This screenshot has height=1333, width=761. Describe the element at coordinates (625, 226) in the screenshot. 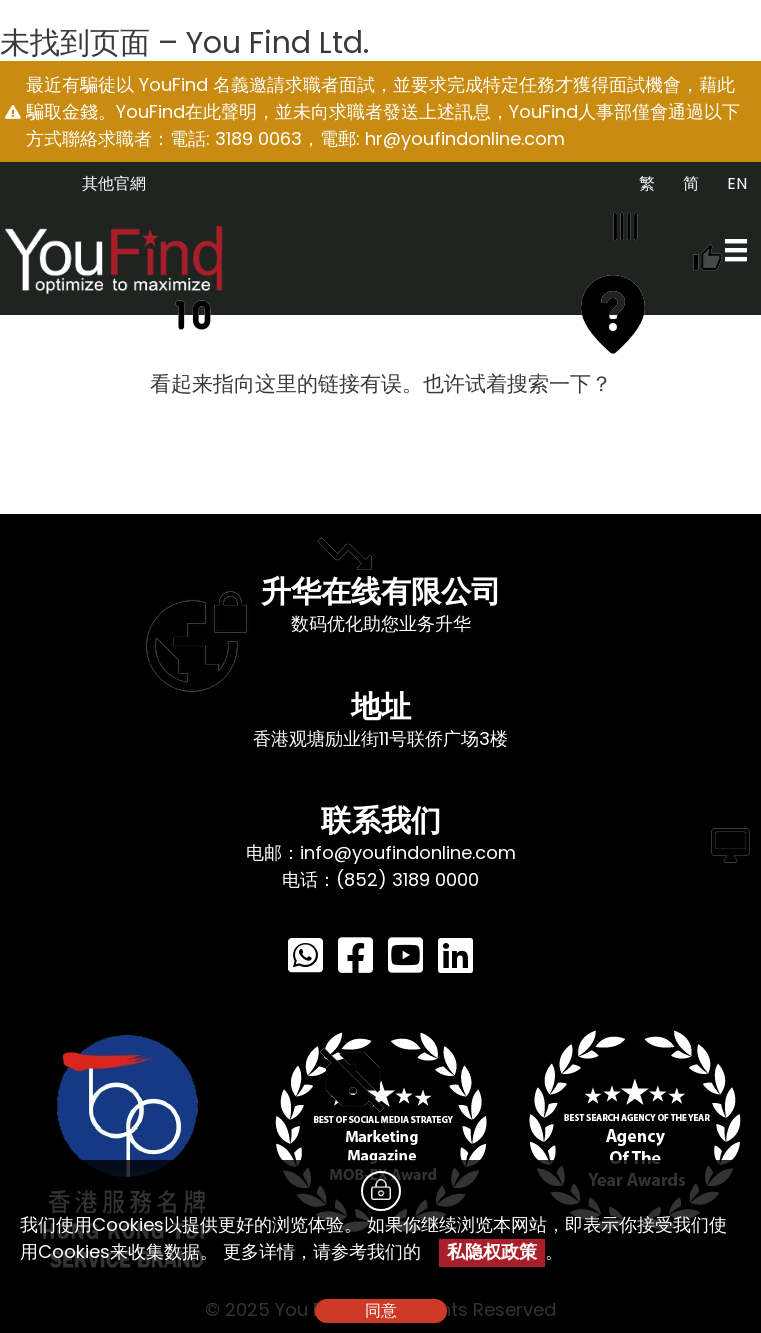

I see `indicates a count or tally of four items` at that location.